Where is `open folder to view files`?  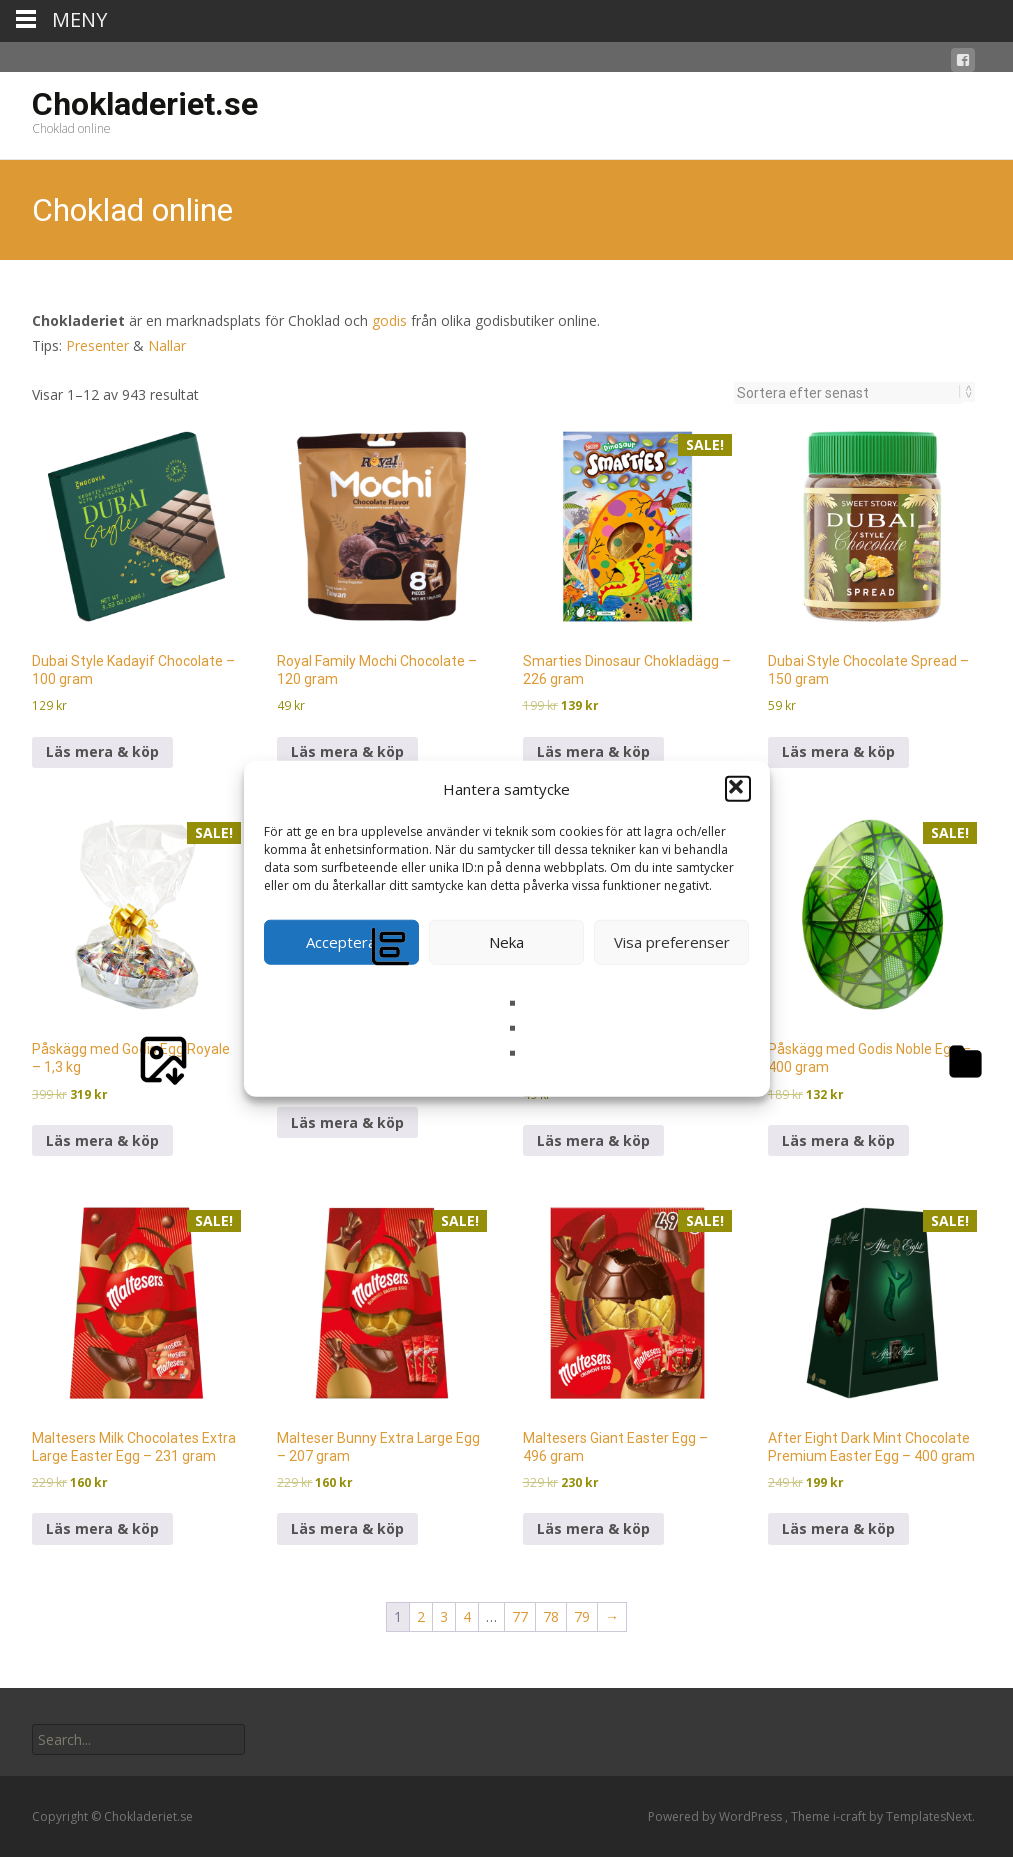
open folder to view files is located at coordinates (965, 1061).